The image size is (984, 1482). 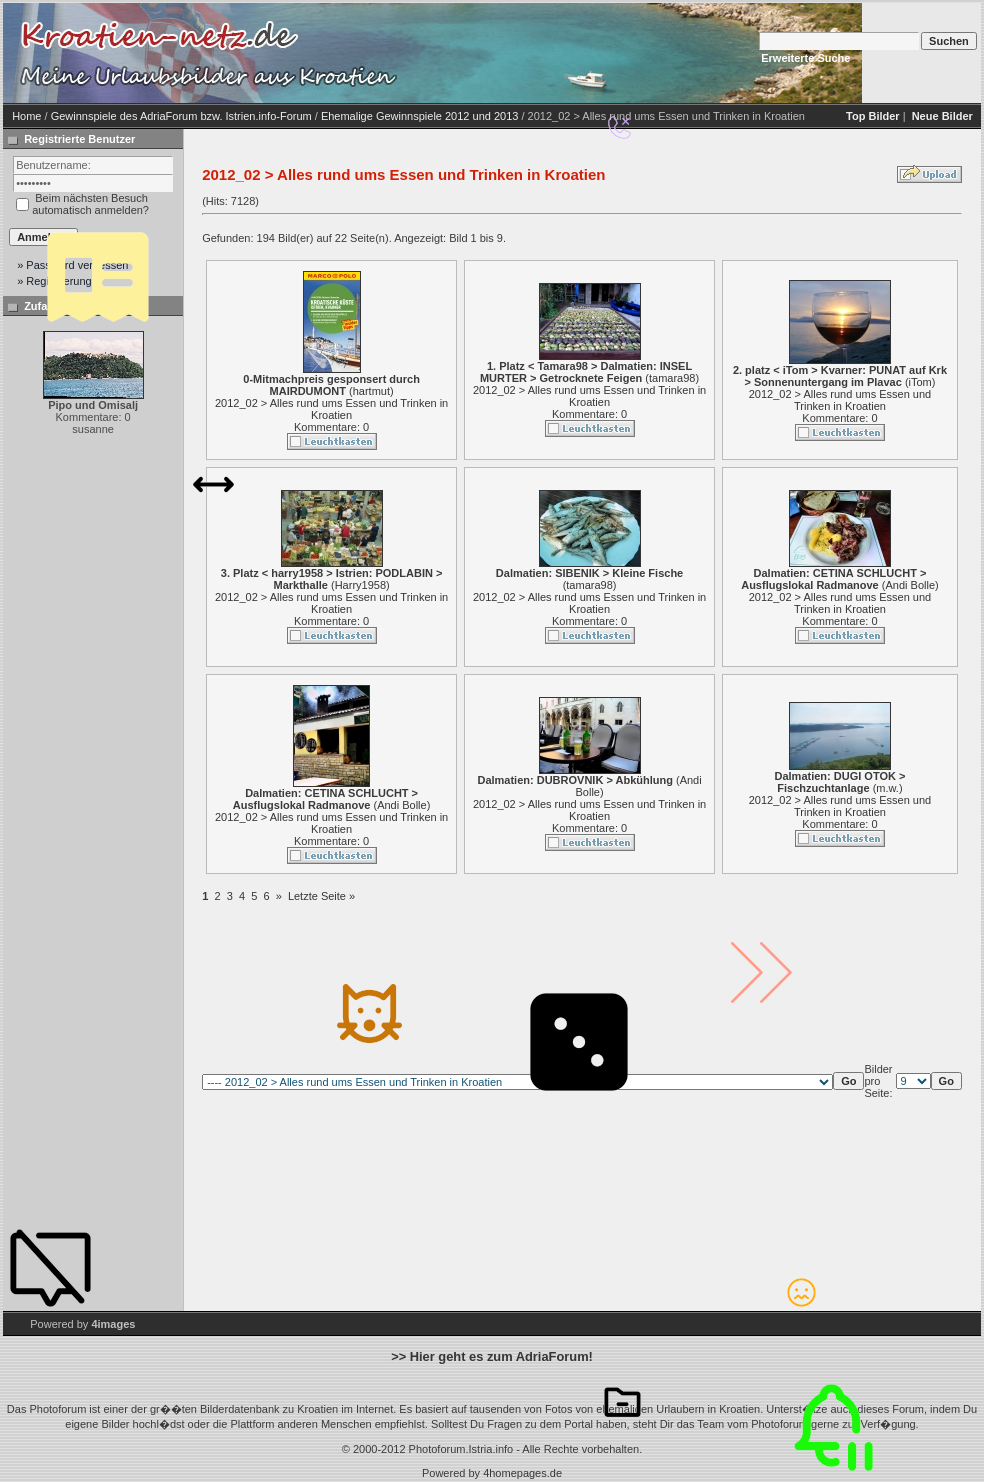 What do you see at coordinates (98, 275) in the screenshot?
I see `view news articles or press clippings` at bounding box center [98, 275].